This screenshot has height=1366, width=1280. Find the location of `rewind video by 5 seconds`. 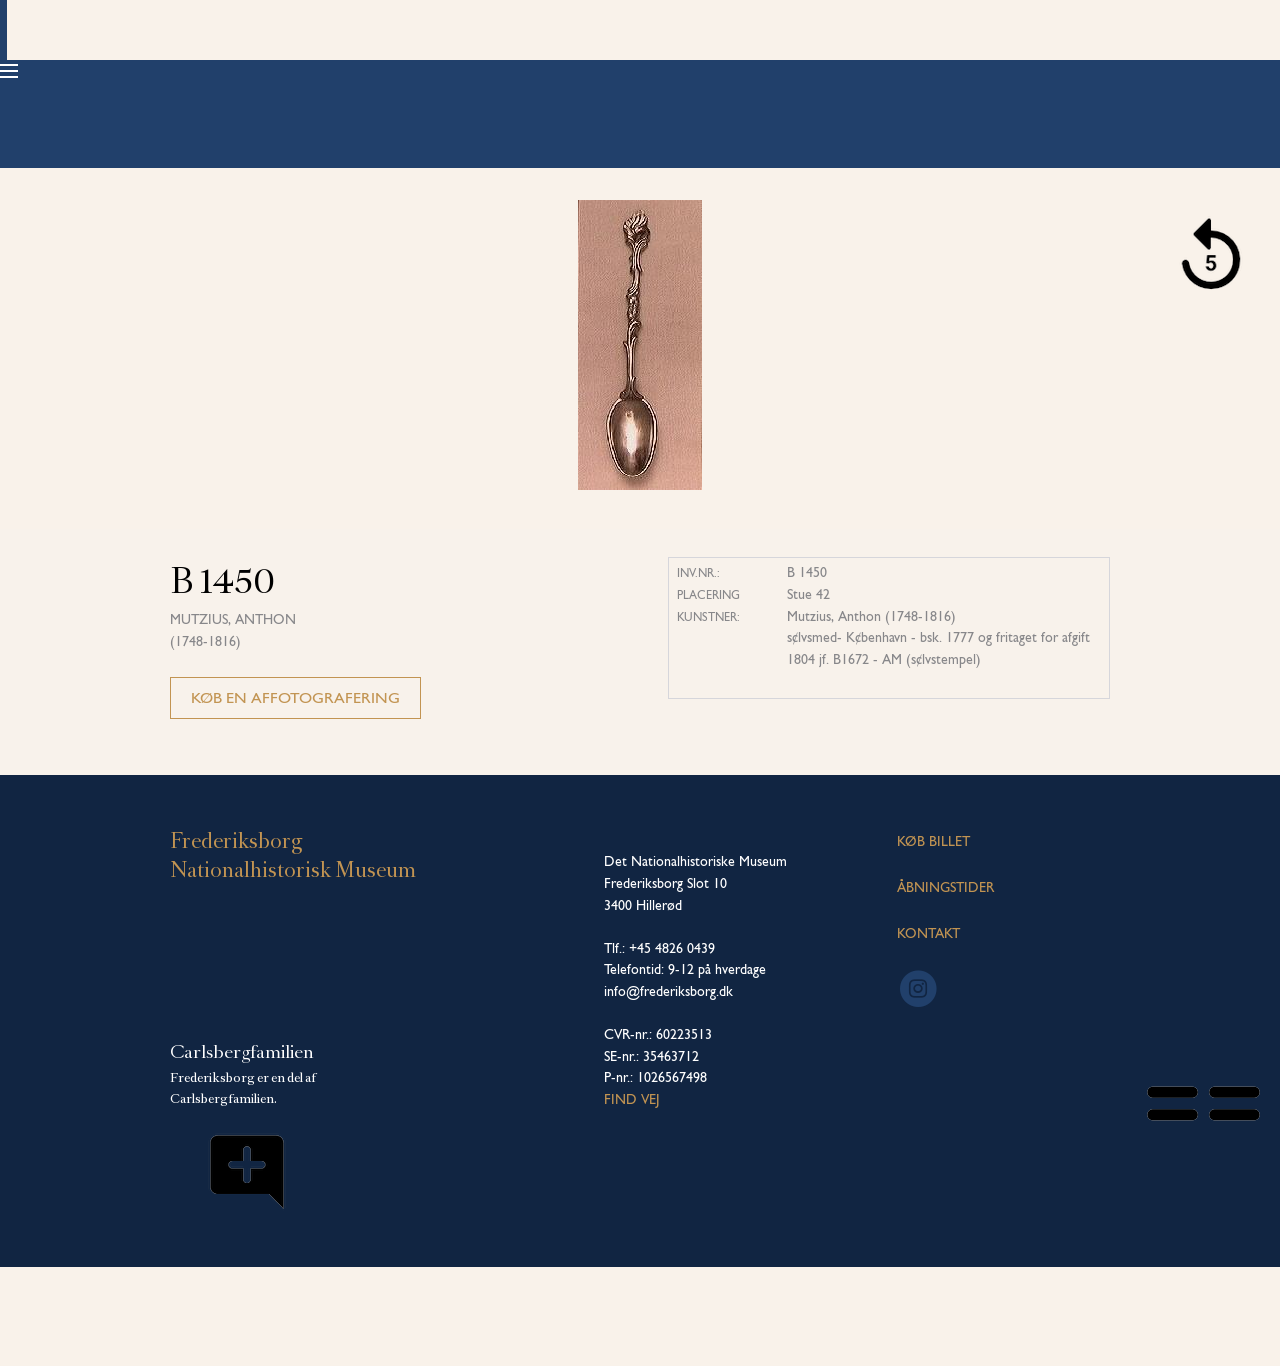

rewind video by 5 seconds is located at coordinates (1211, 256).